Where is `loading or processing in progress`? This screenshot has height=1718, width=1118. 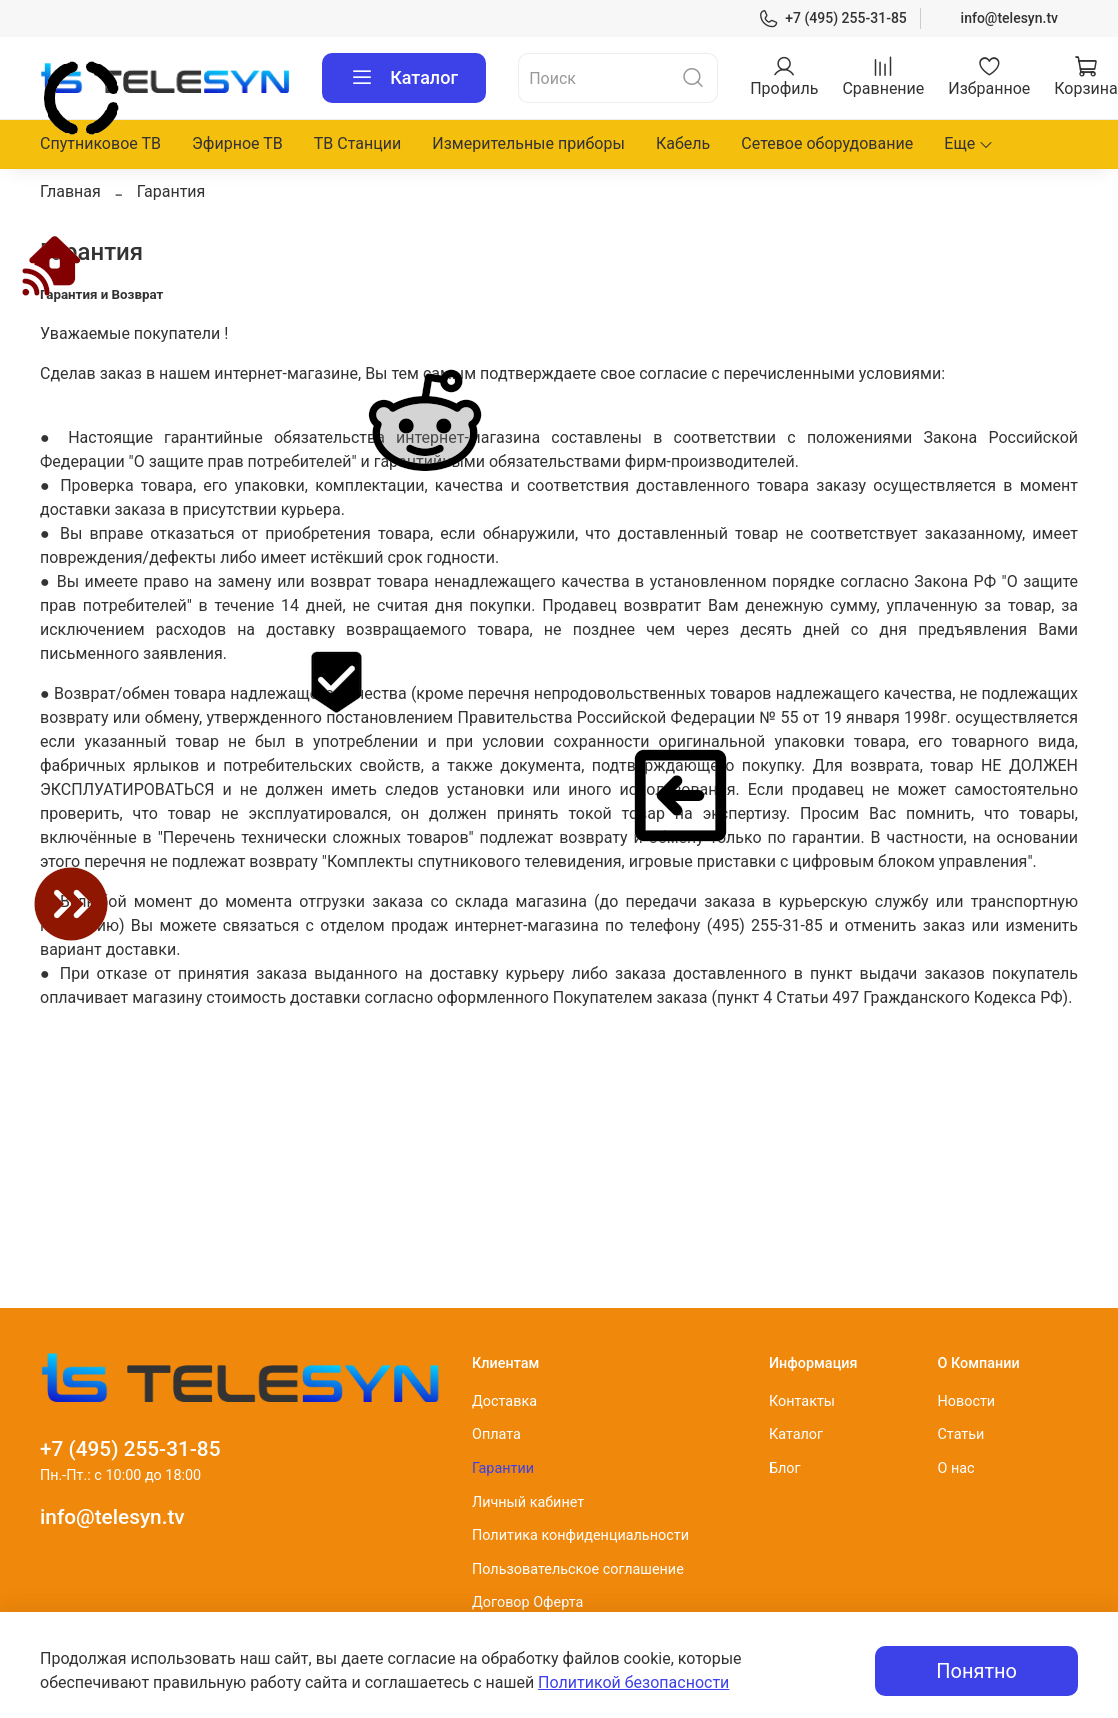
loading or processing in progress is located at coordinates (82, 98).